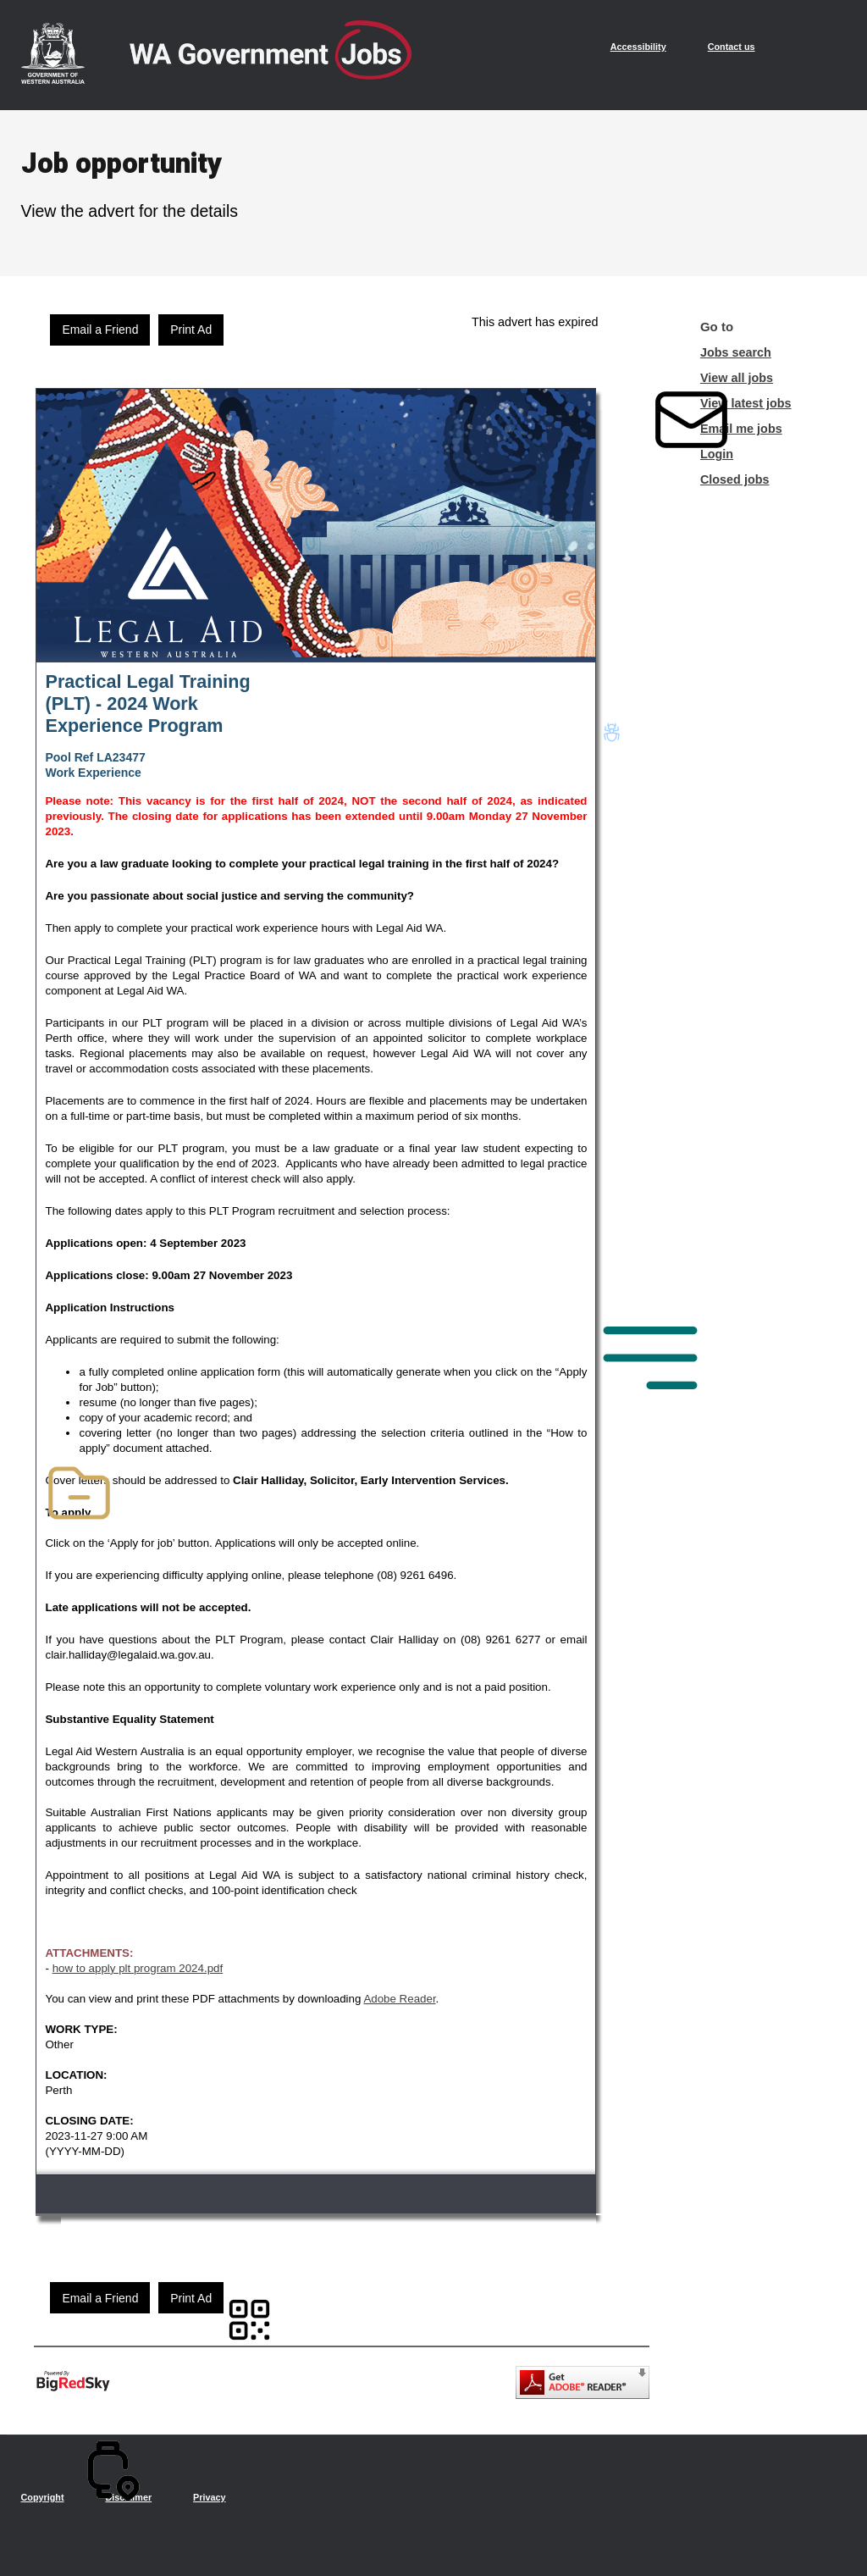 The image size is (867, 2576). What do you see at coordinates (691, 419) in the screenshot?
I see `access your email inbox` at bounding box center [691, 419].